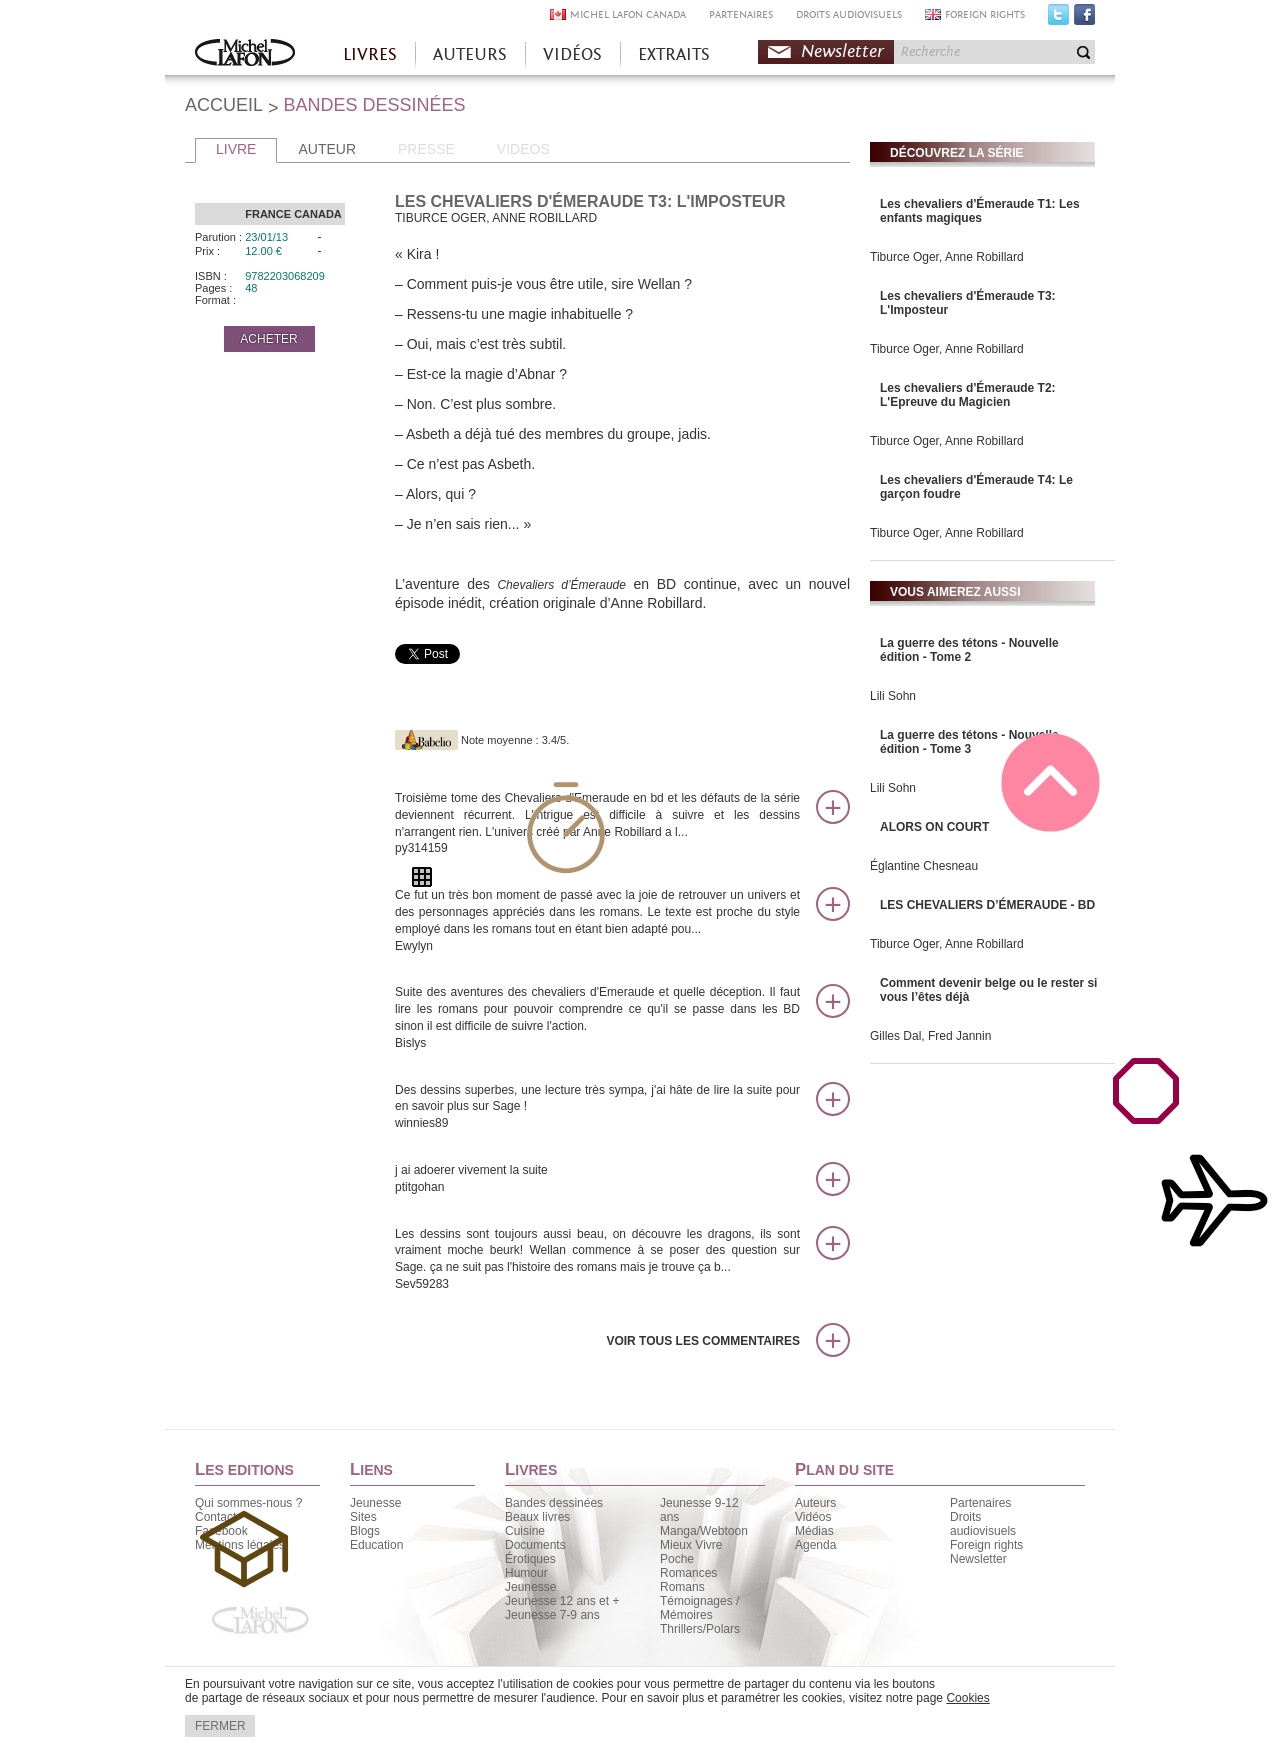 The image size is (1280, 1749). I want to click on stop or halt action indicator, so click(1146, 1091).